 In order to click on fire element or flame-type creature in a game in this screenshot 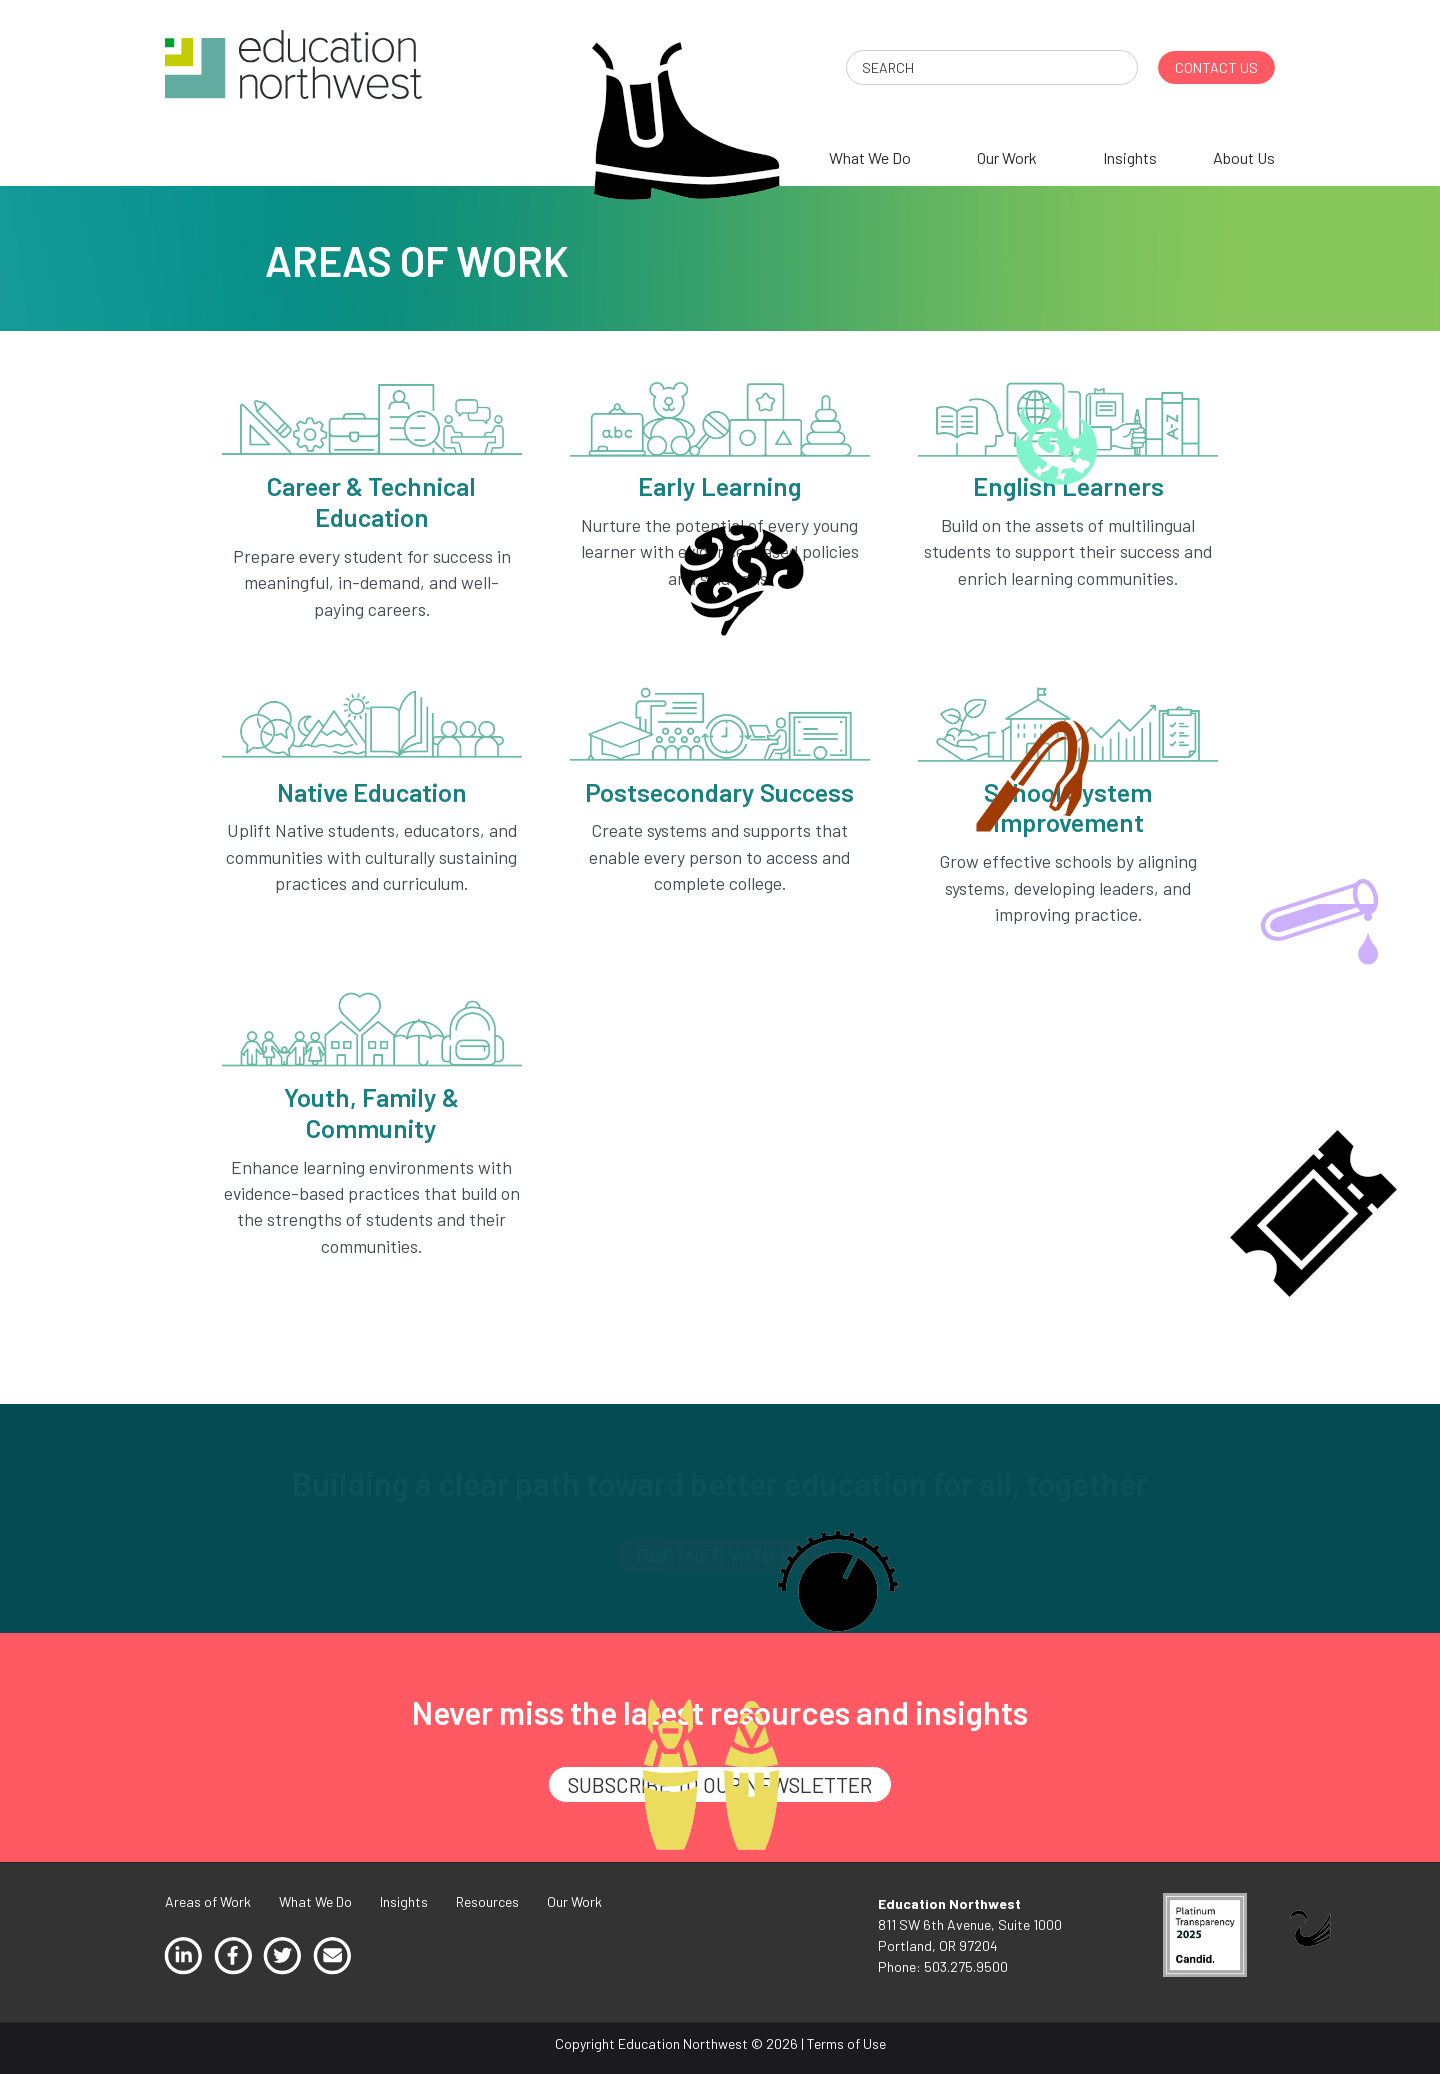, I will do `click(1054, 442)`.